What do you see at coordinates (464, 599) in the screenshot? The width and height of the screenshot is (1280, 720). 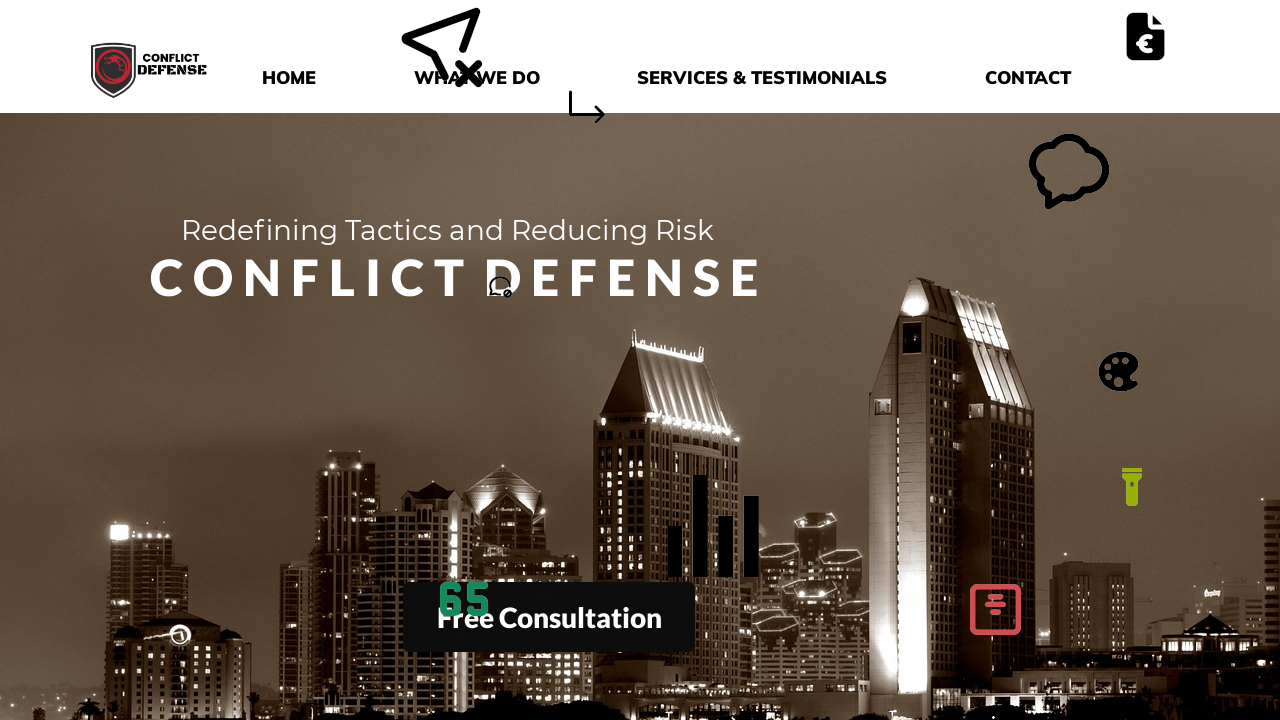 I see `displays the number 65 as a label or badge` at bounding box center [464, 599].